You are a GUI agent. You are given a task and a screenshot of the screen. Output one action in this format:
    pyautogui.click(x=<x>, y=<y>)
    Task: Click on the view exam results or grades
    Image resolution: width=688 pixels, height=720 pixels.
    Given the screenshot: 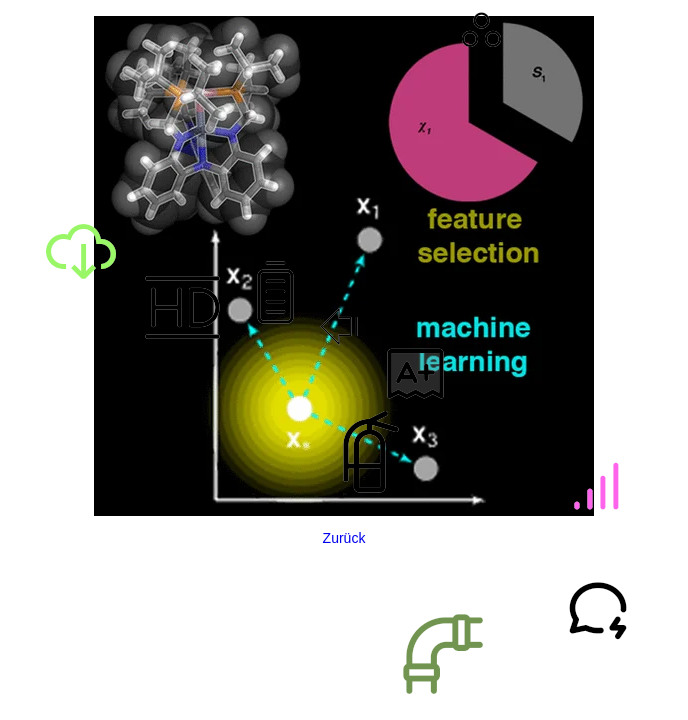 What is the action you would take?
    pyautogui.click(x=415, y=372)
    